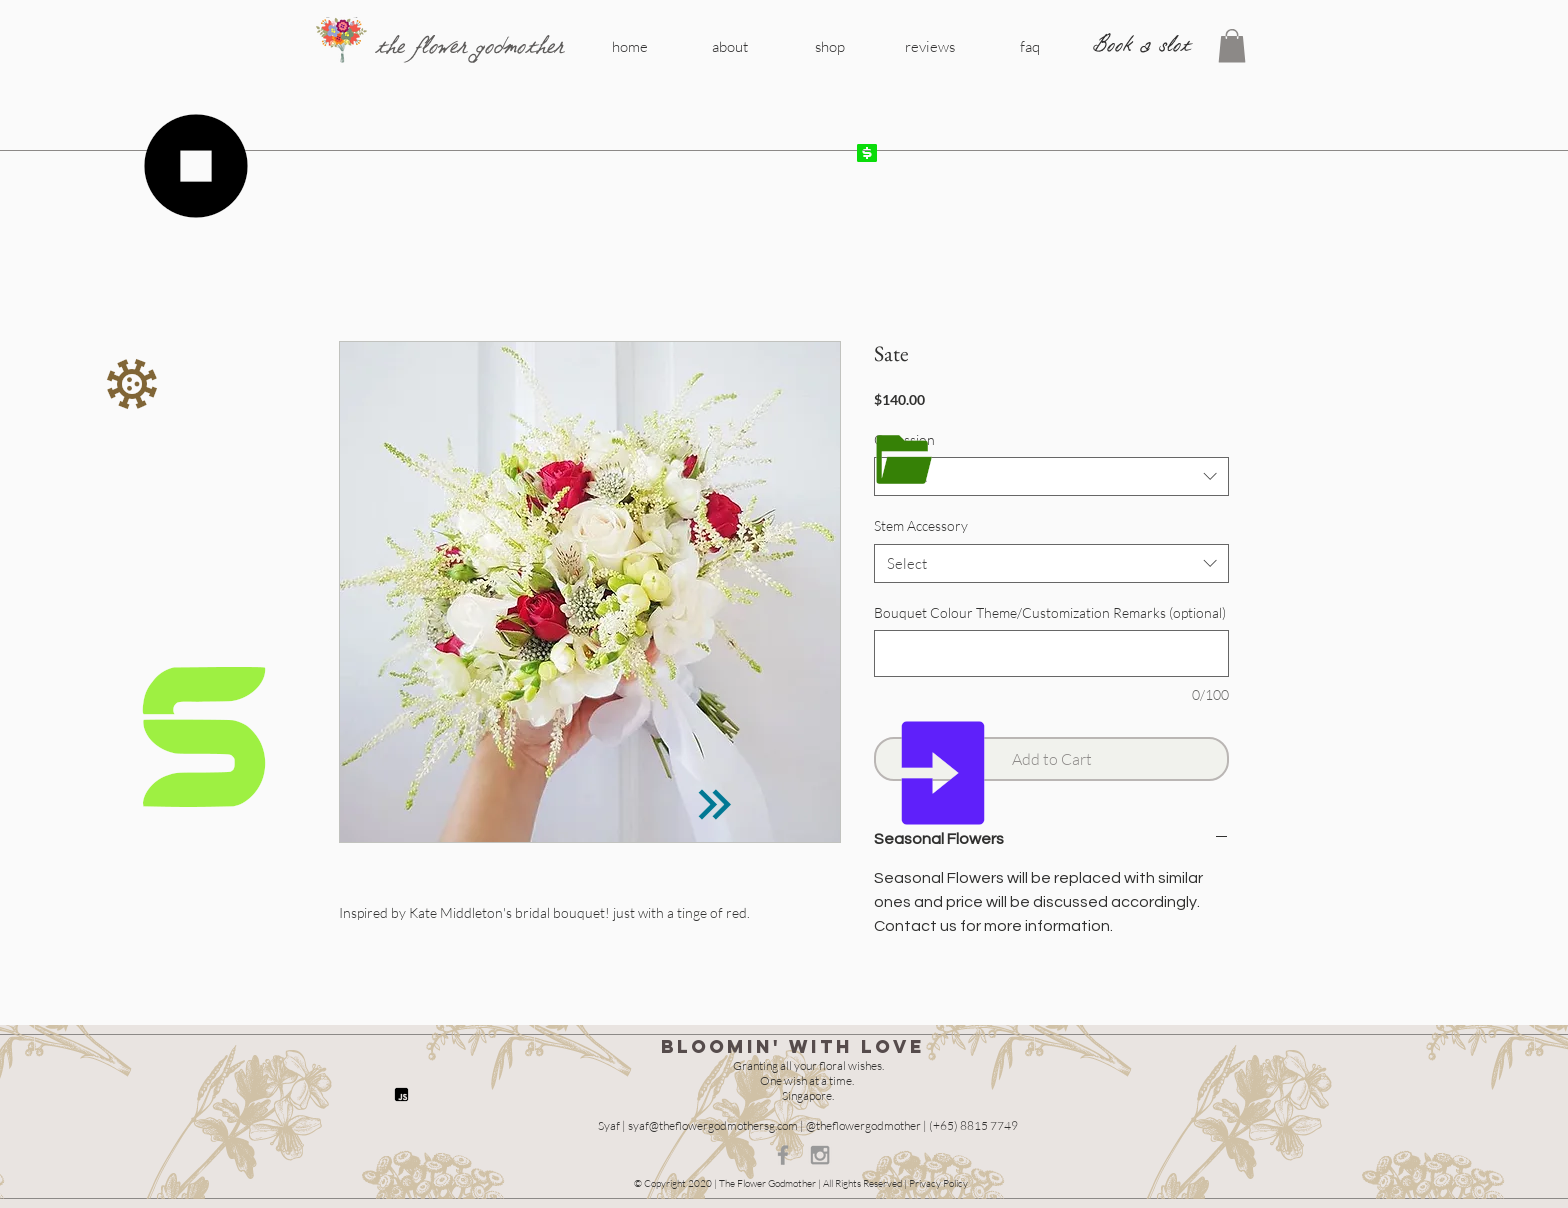 This screenshot has height=1208, width=1568. Describe the element at coordinates (204, 737) in the screenshot. I see `Scrutinizer CI logo` at that location.